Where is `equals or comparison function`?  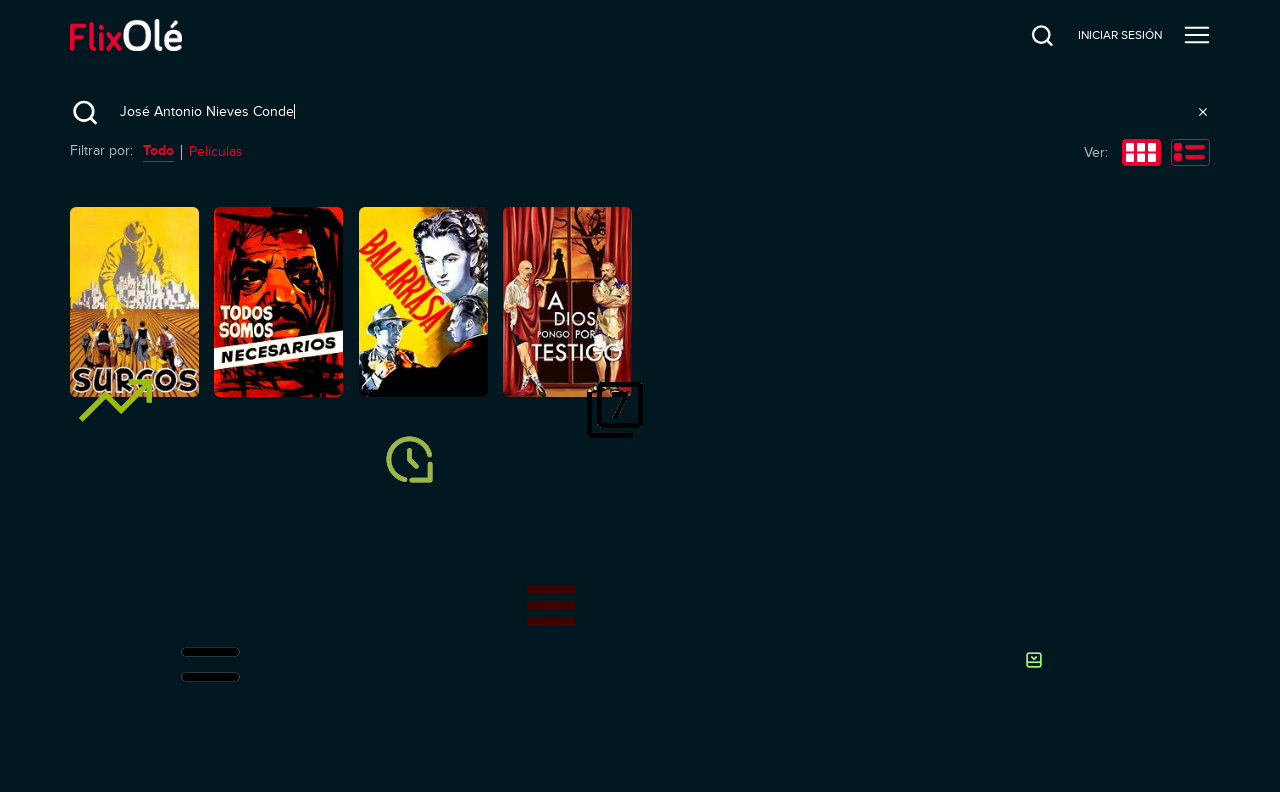
equals or comparison function is located at coordinates (210, 664).